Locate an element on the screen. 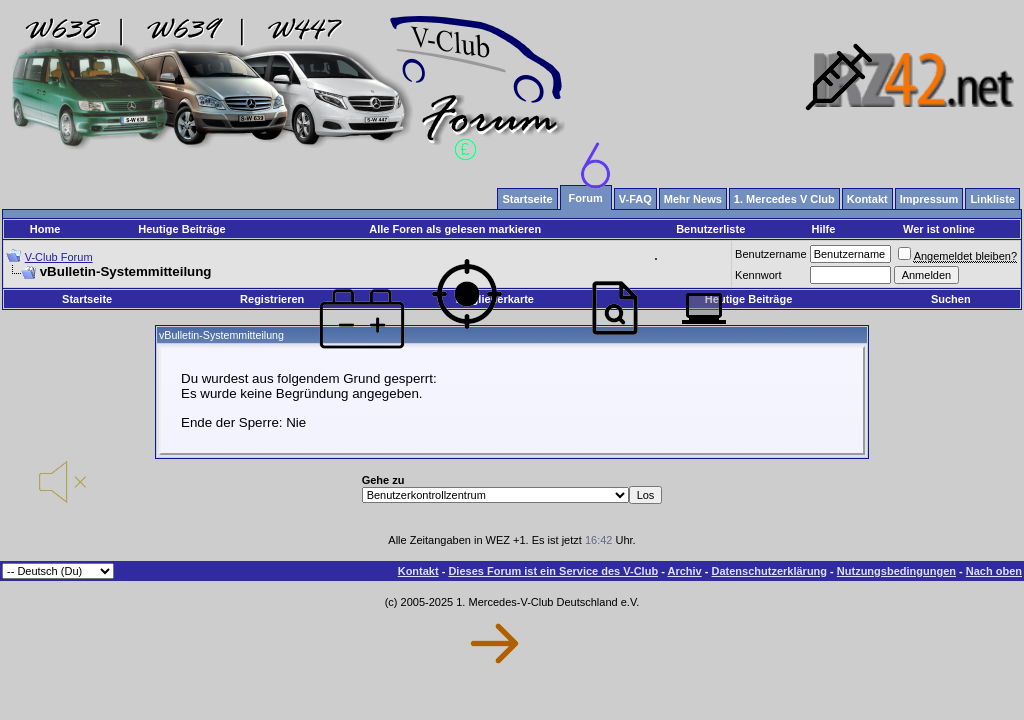  indicates an unread notification or new item is located at coordinates (656, 259).